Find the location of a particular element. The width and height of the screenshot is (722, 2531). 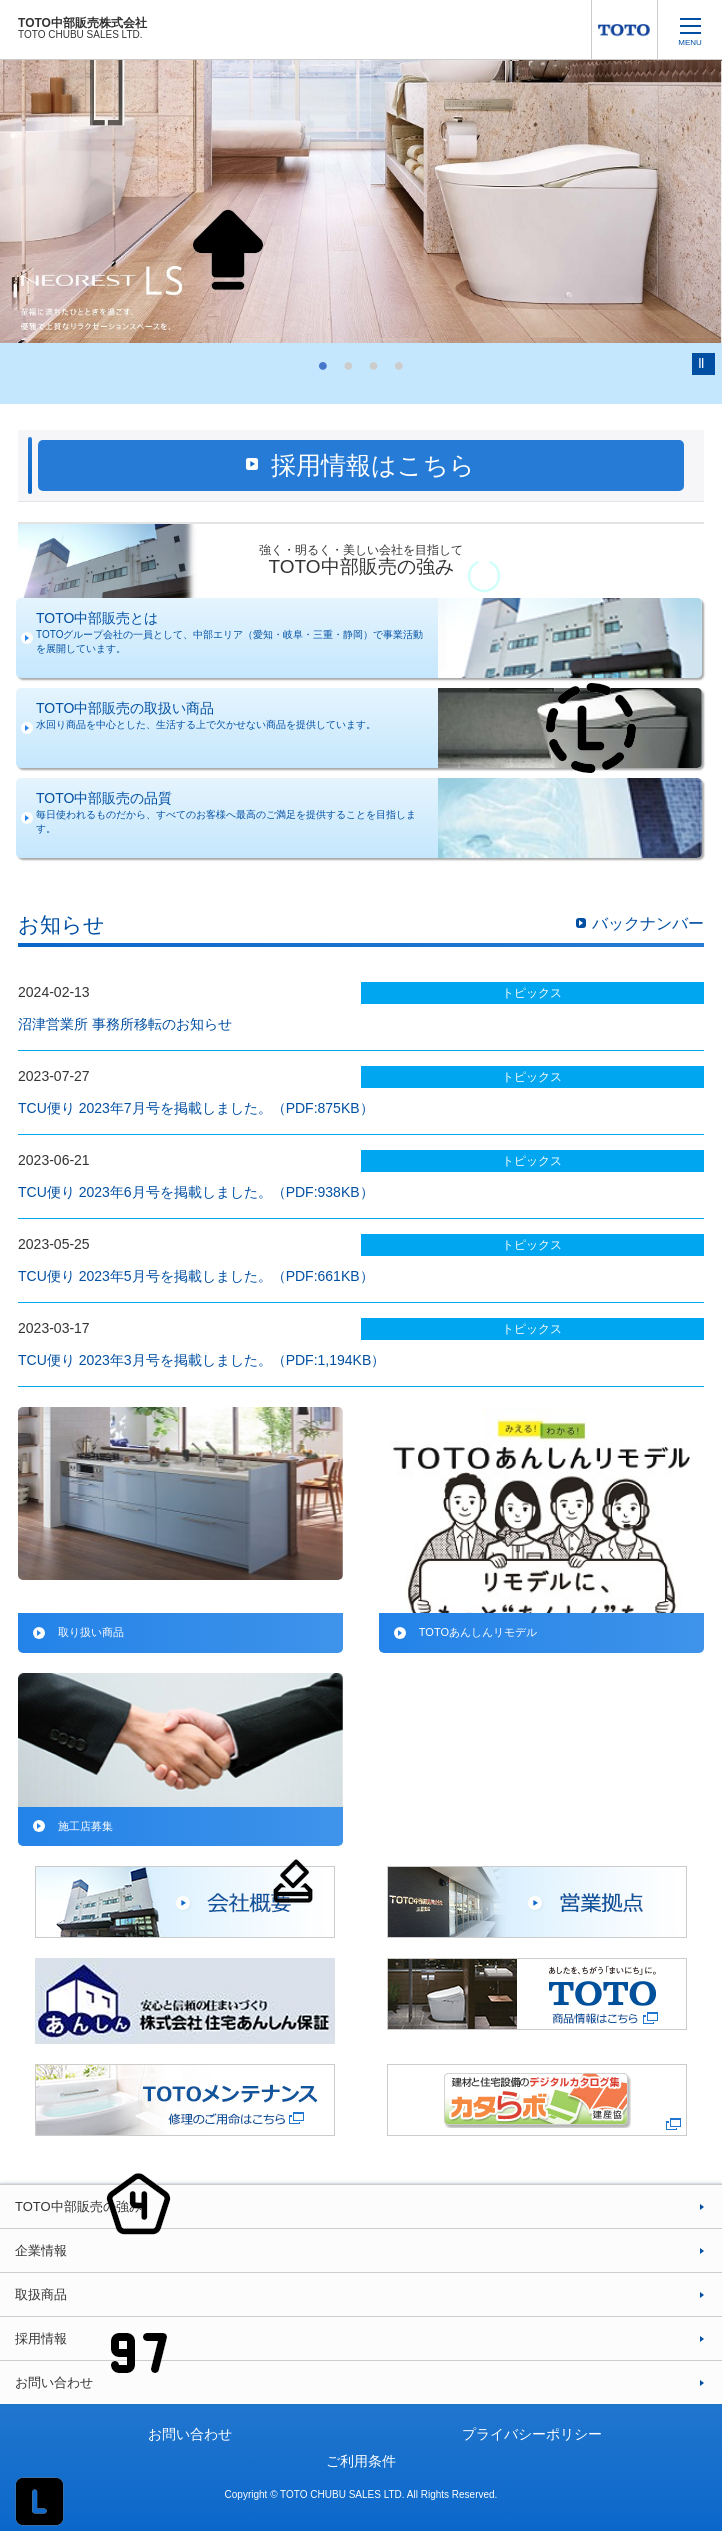

indicates an item or category labeled "L" is located at coordinates (39, 2501).